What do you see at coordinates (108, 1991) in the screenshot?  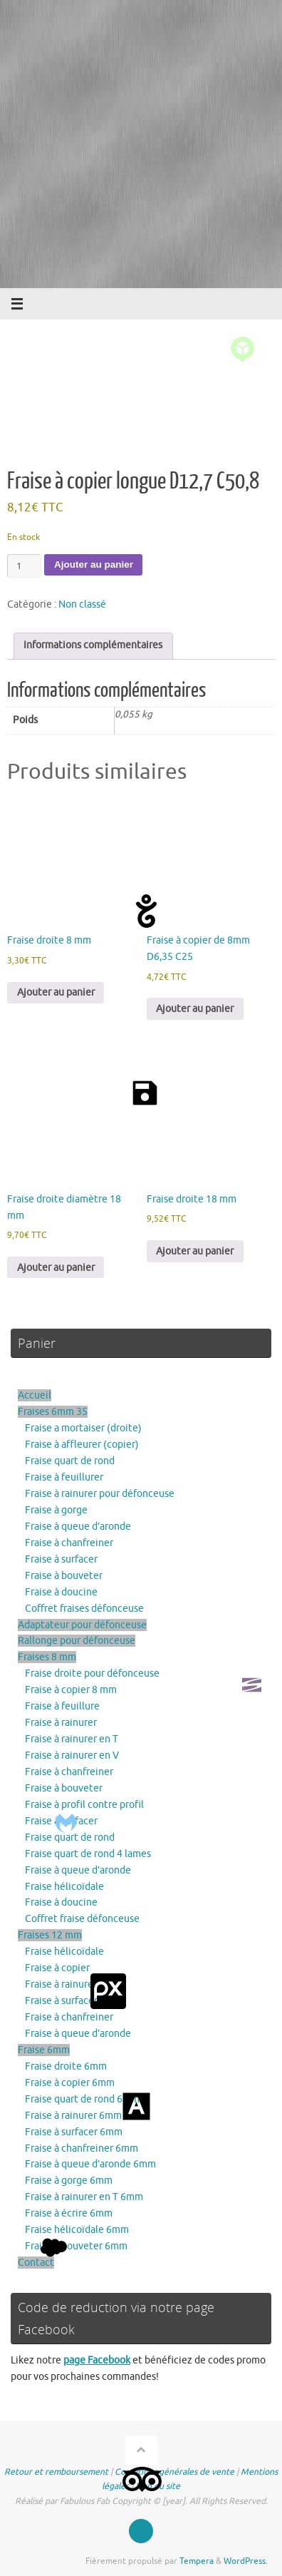 I see `open pixabay website or app` at bounding box center [108, 1991].